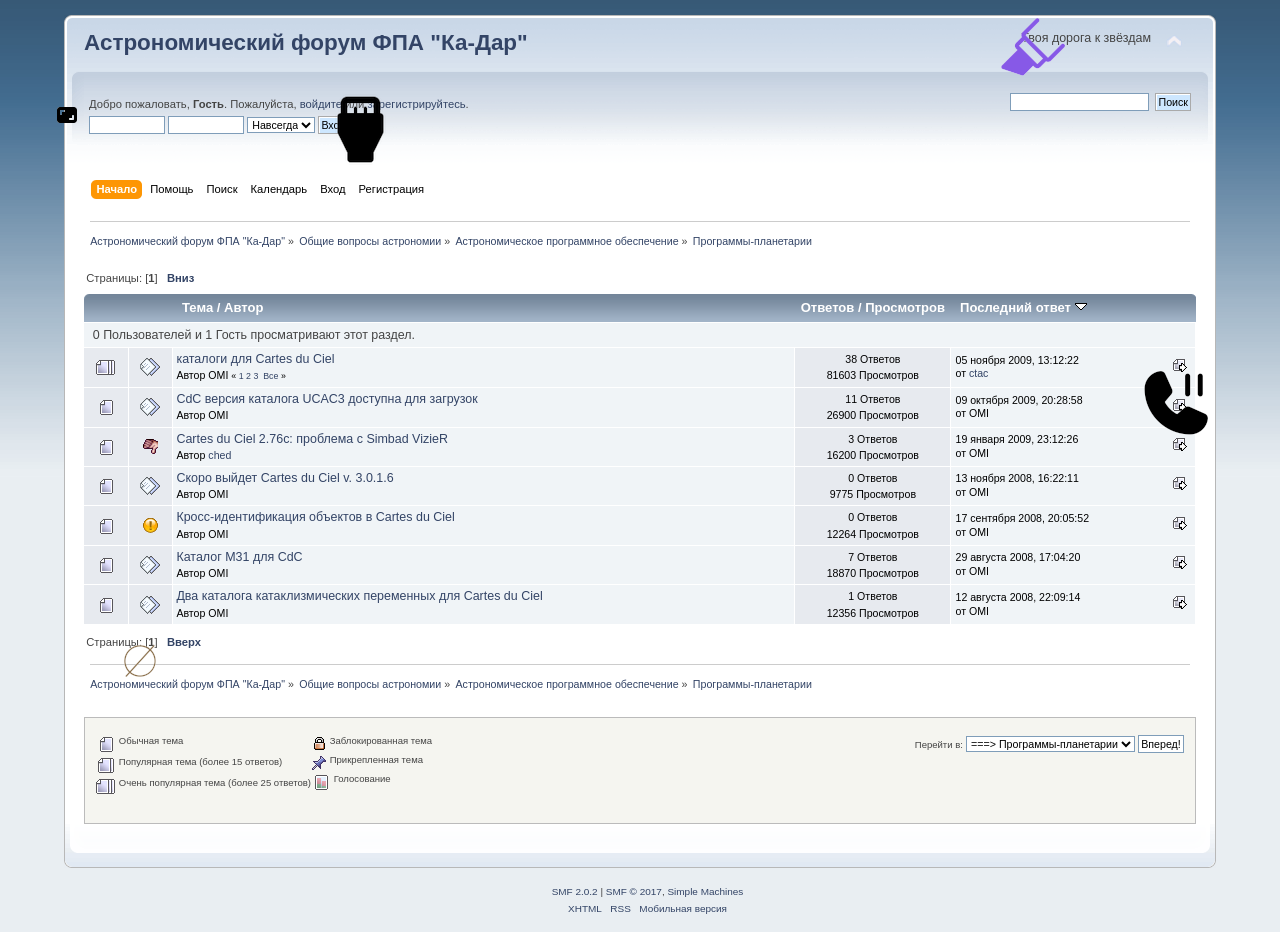 This screenshot has width=1280, height=932. What do you see at coordinates (140, 661) in the screenshot?
I see `indicates an empty or null state` at bounding box center [140, 661].